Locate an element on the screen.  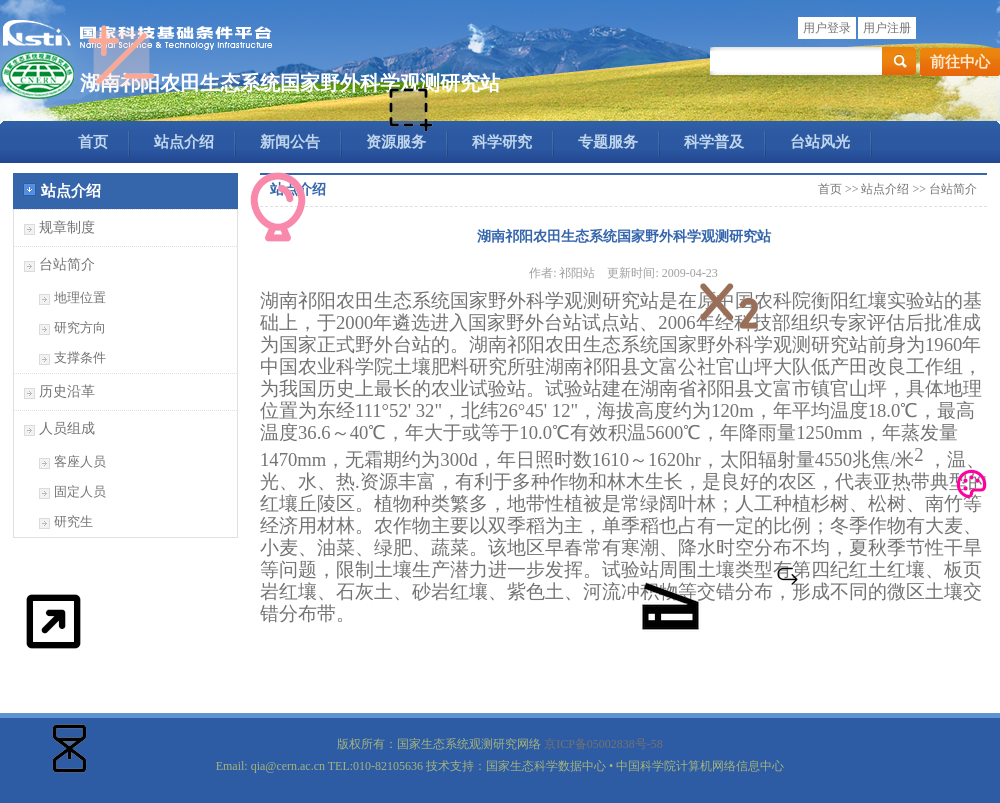
add to current selection is located at coordinates (408, 107).